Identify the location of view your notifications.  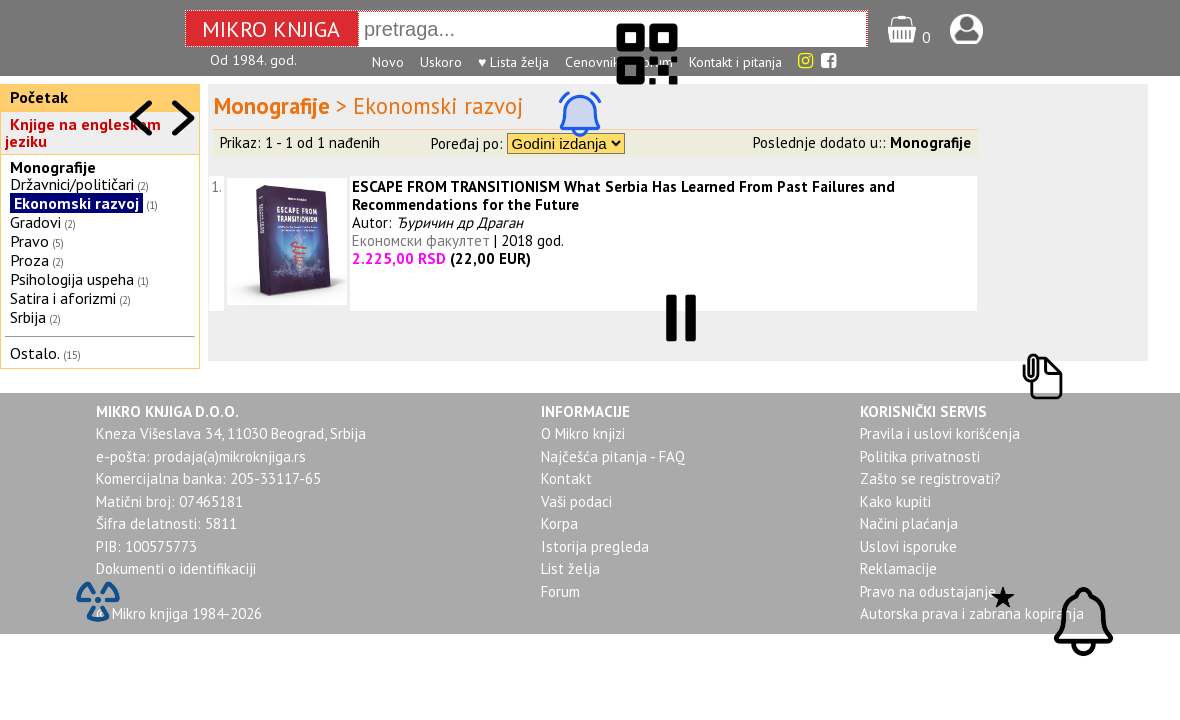
(1083, 621).